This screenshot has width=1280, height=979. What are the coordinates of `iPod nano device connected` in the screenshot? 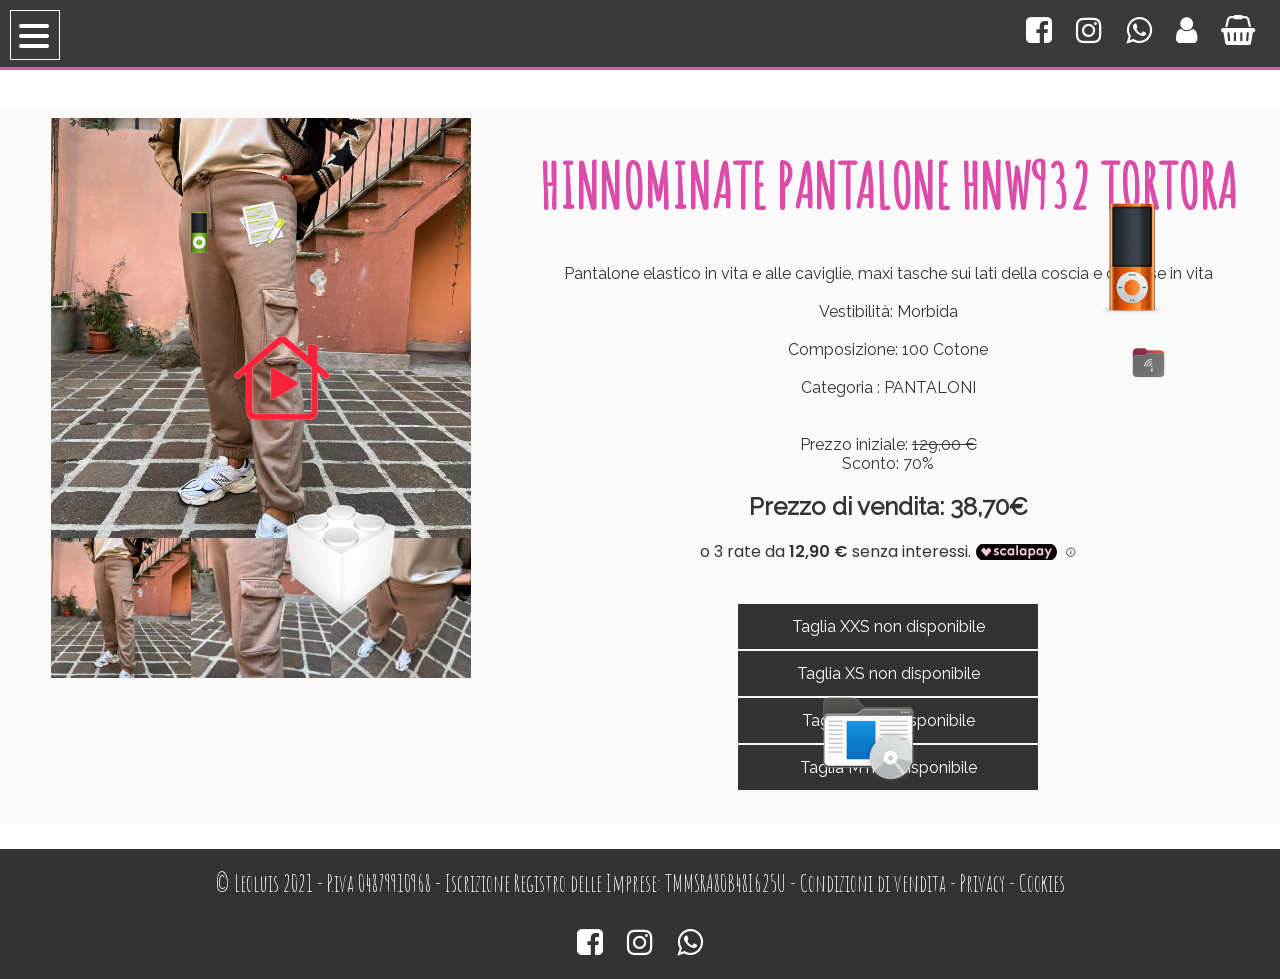 It's located at (1131, 258).